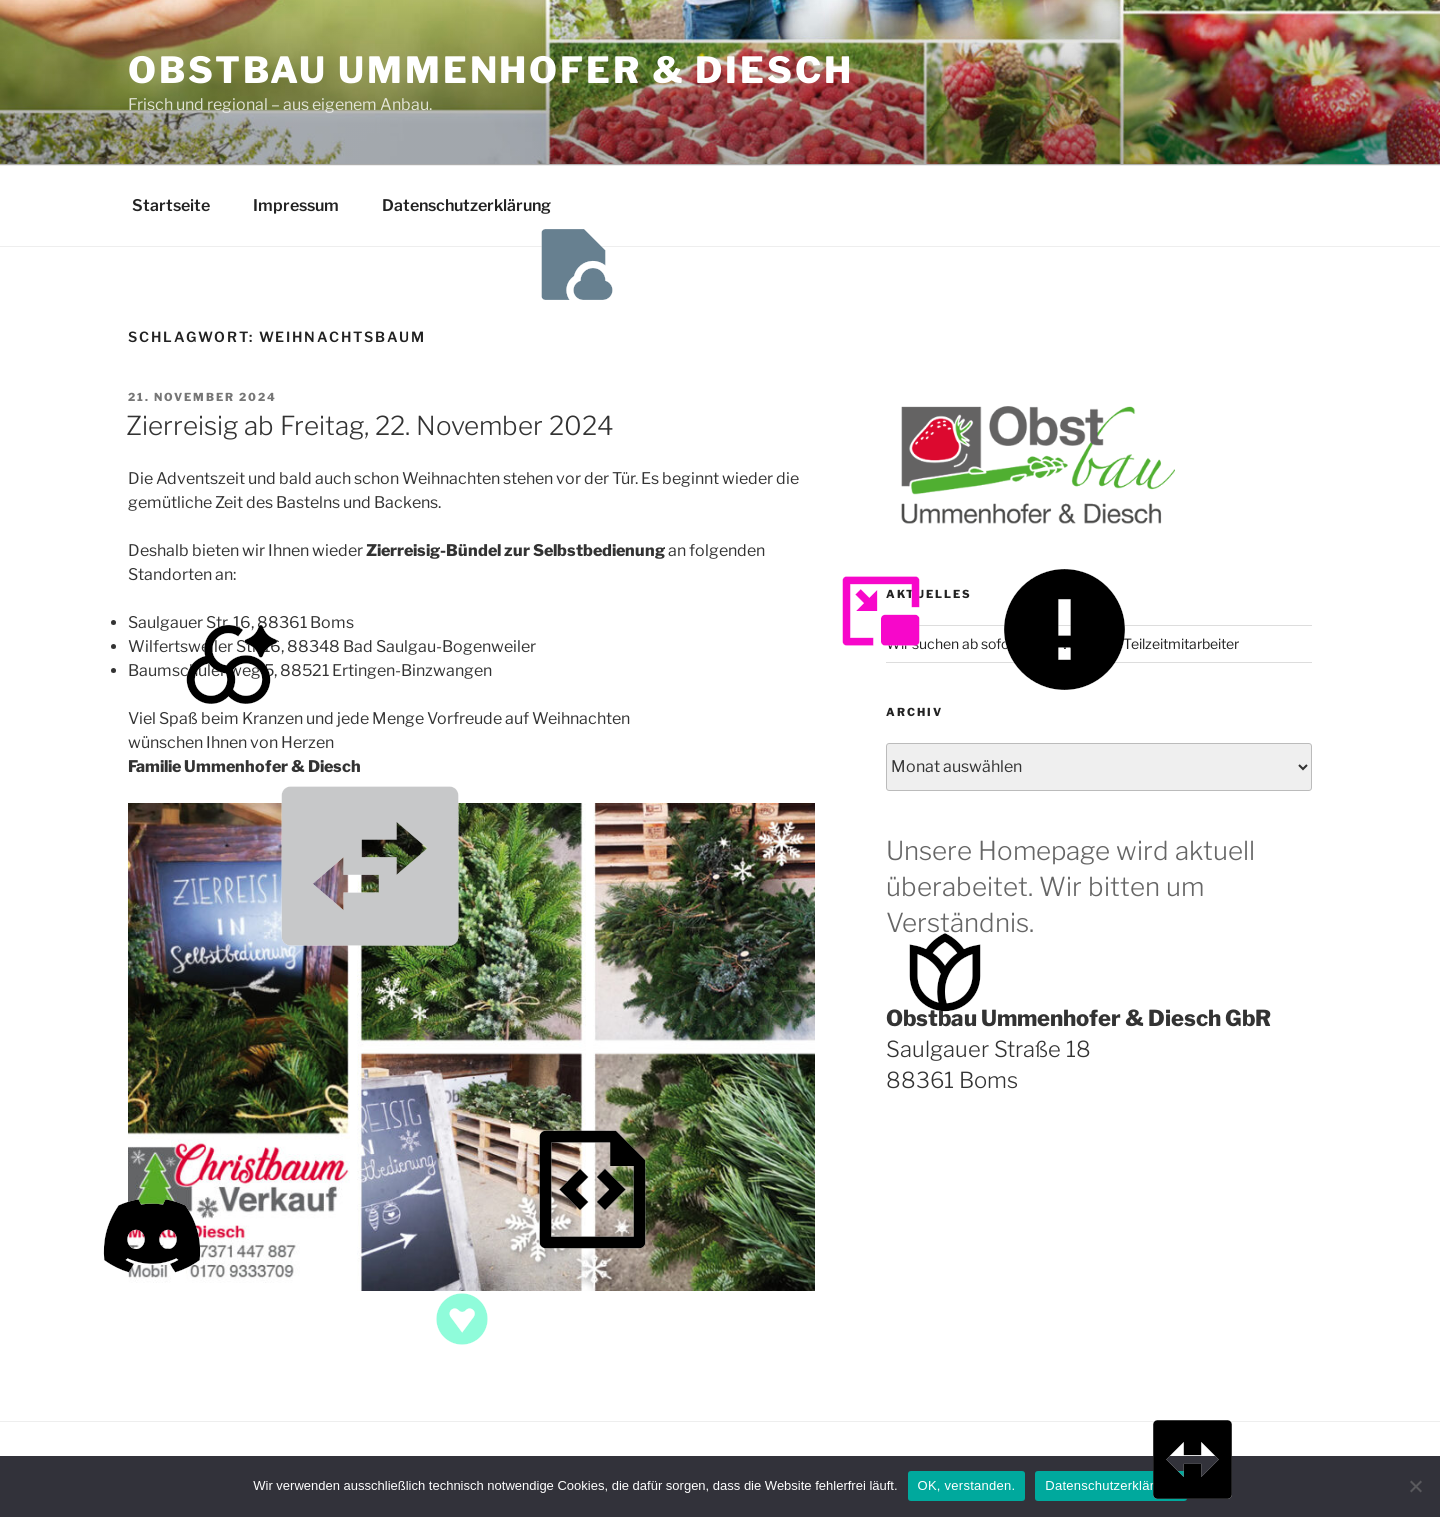 The width and height of the screenshot is (1440, 1517). I want to click on indicates a warning or error state, so click(1064, 629).